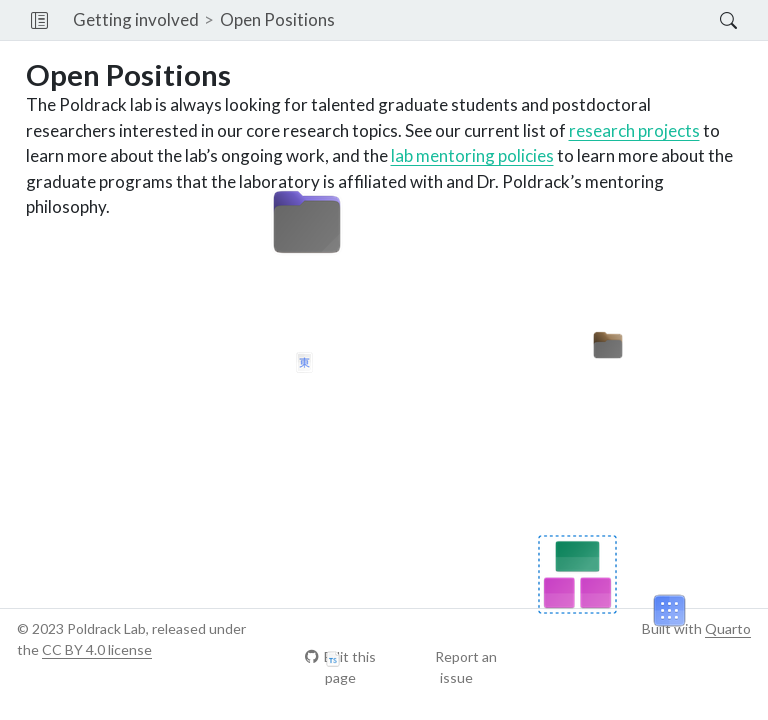 Image resolution: width=768 pixels, height=720 pixels. What do you see at coordinates (333, 659) in the screenshot?
I see `a typescript source file` at bounding box center [333, 659].